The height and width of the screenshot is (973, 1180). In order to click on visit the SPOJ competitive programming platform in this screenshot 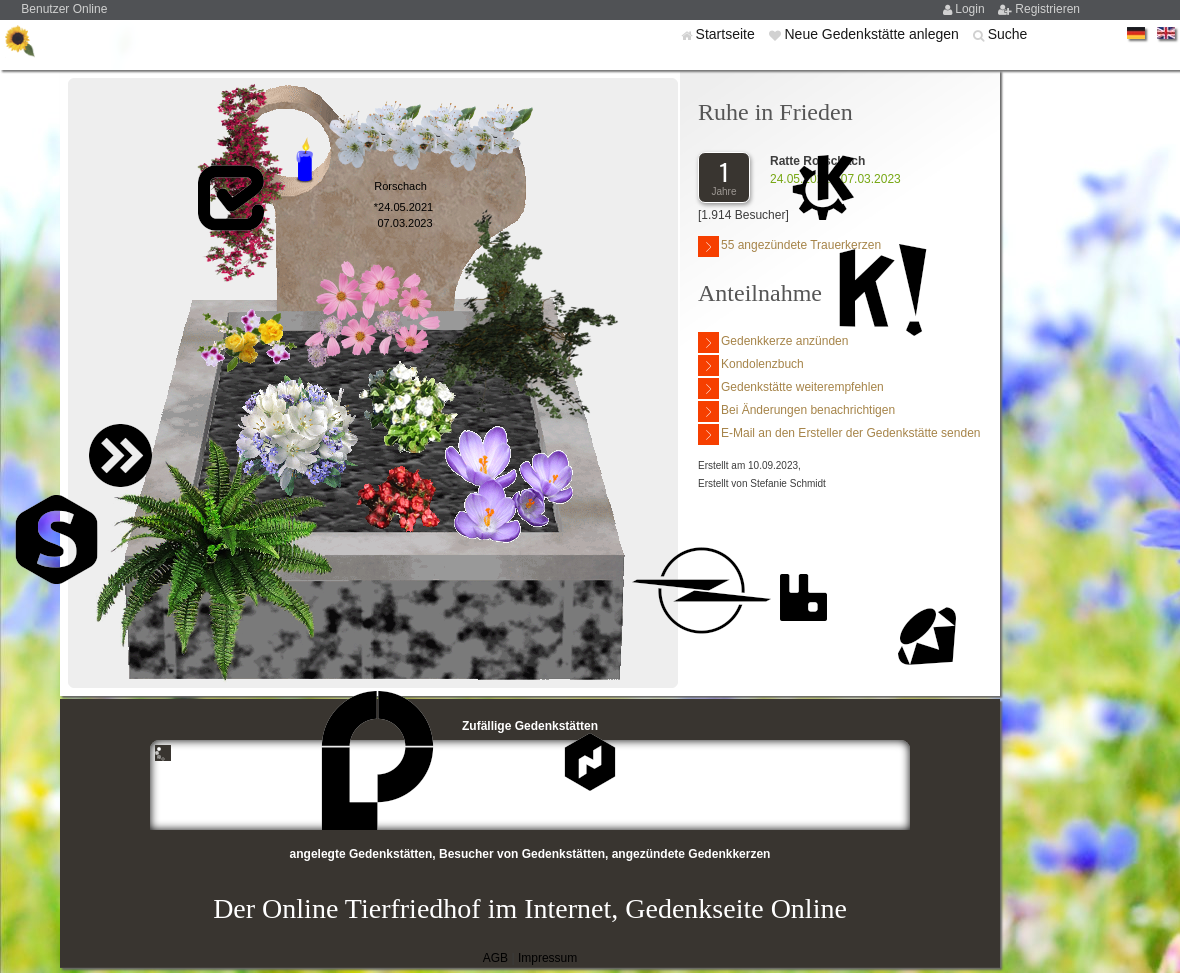, I will do `click(56, 539)`.